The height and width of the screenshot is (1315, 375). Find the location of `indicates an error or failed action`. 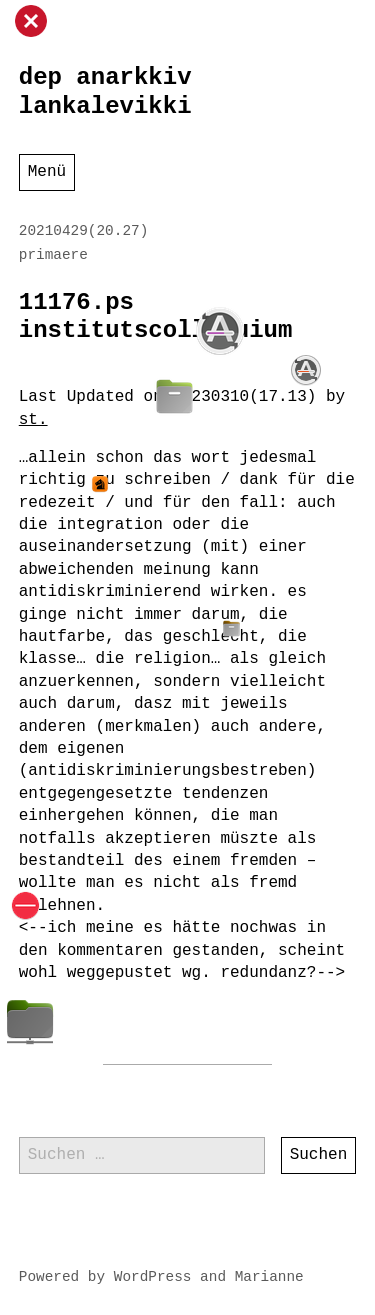

indicates an error or failed action is located at coordinates (25, 905).